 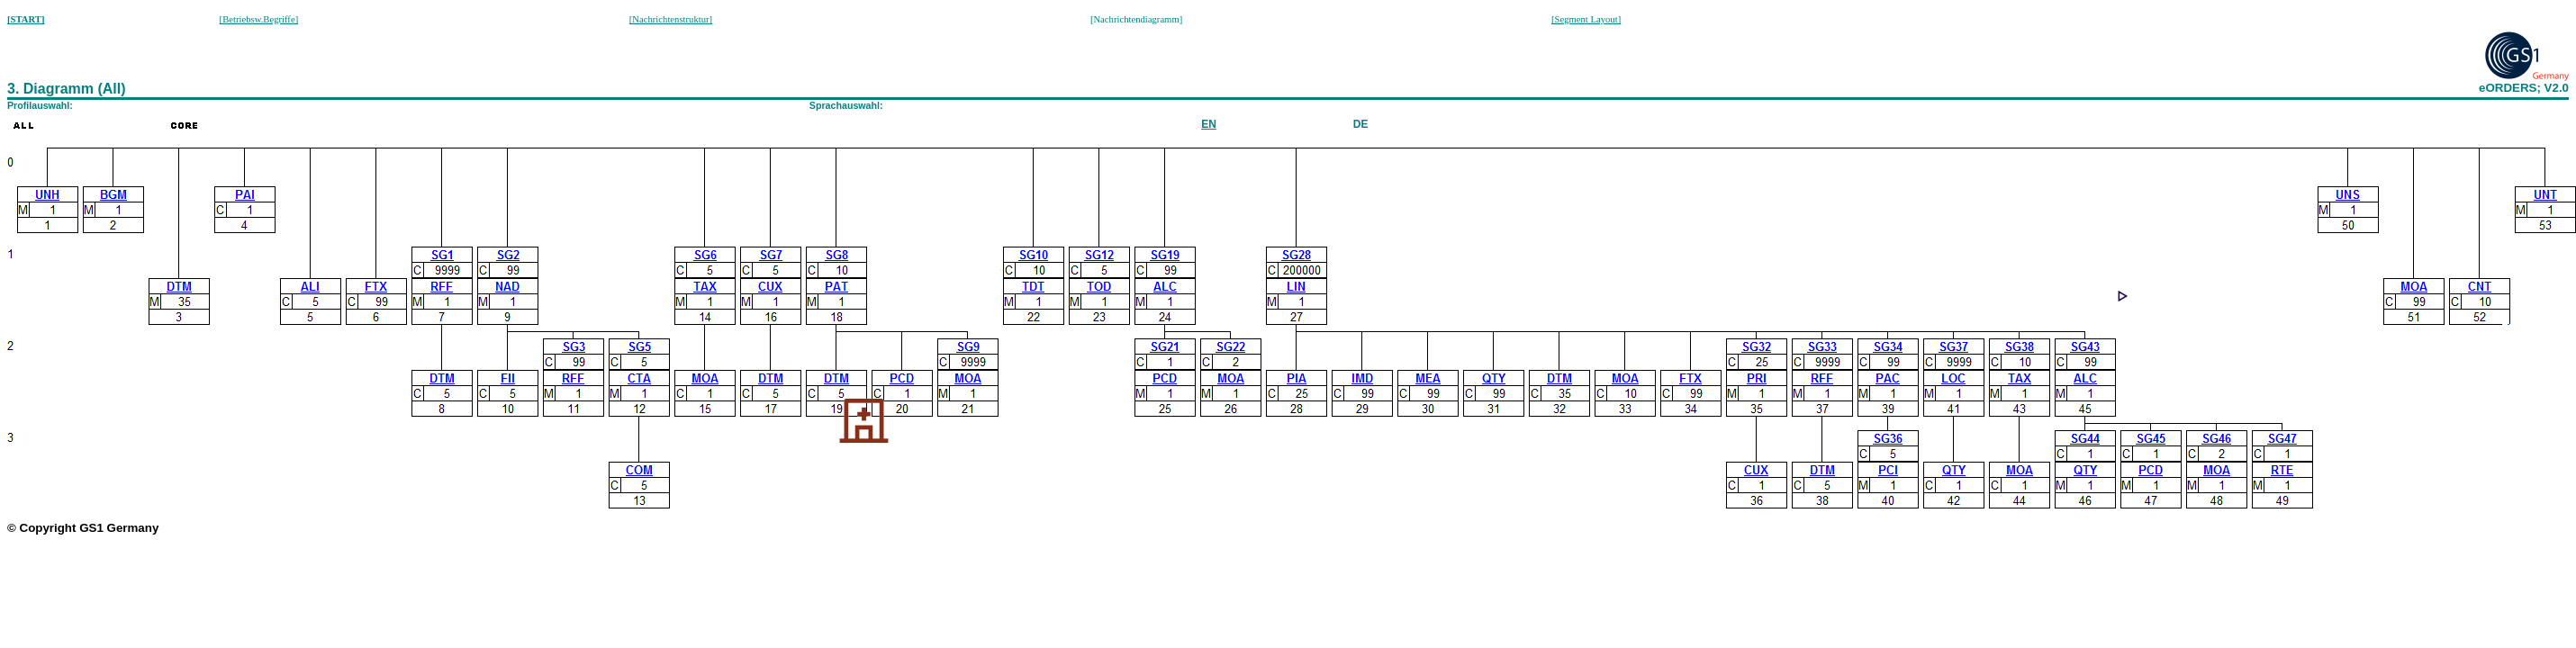 I want to click on find nearby hospitals, so click(x=863, y=420).